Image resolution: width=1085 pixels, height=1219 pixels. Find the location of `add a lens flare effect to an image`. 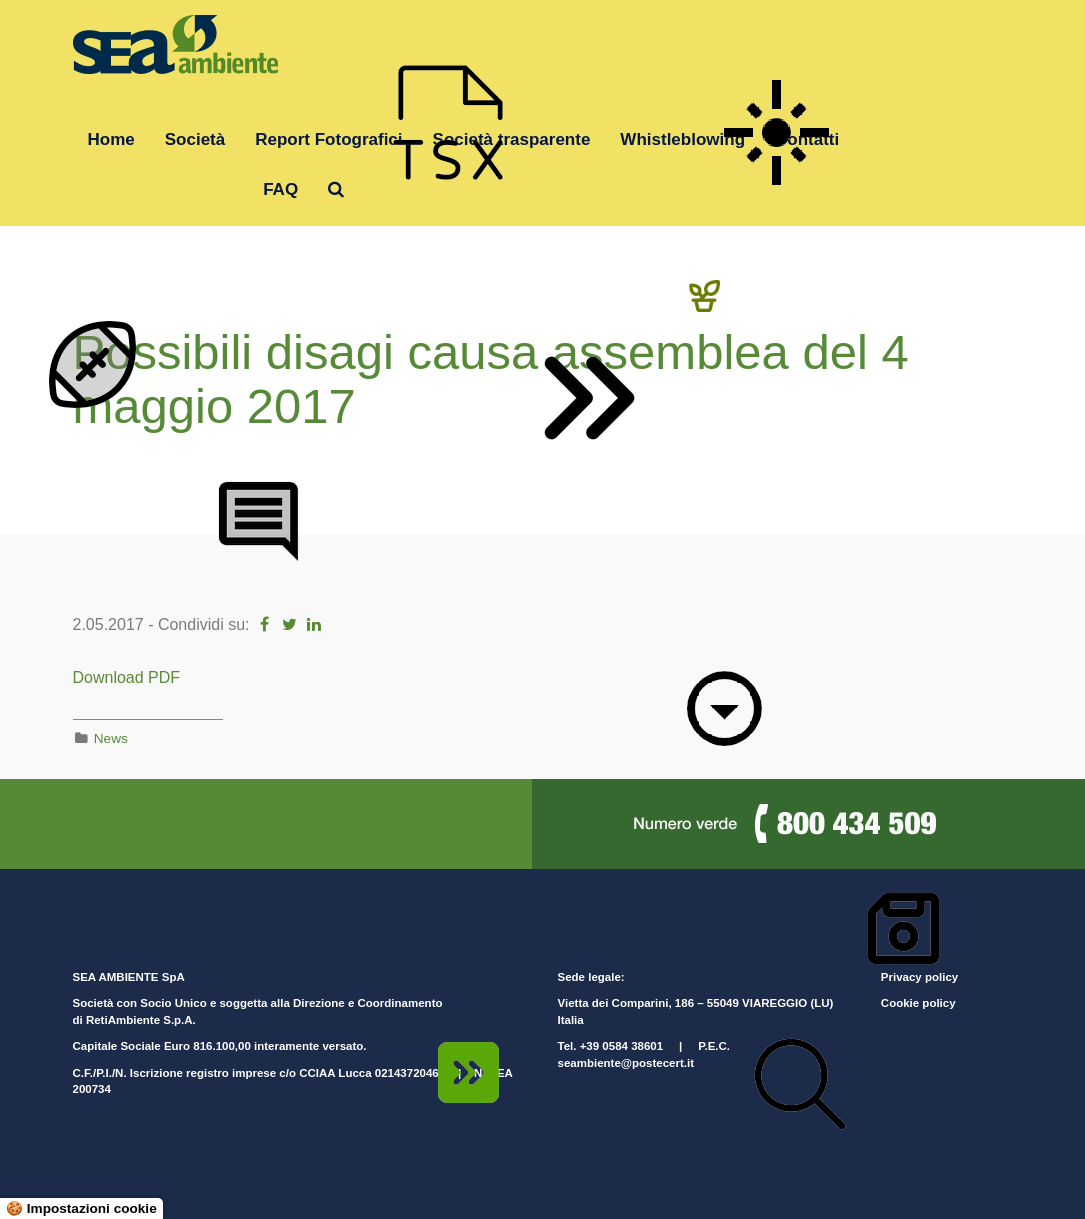

add a lens flare effect to an image is located at coordinates (776, 132).